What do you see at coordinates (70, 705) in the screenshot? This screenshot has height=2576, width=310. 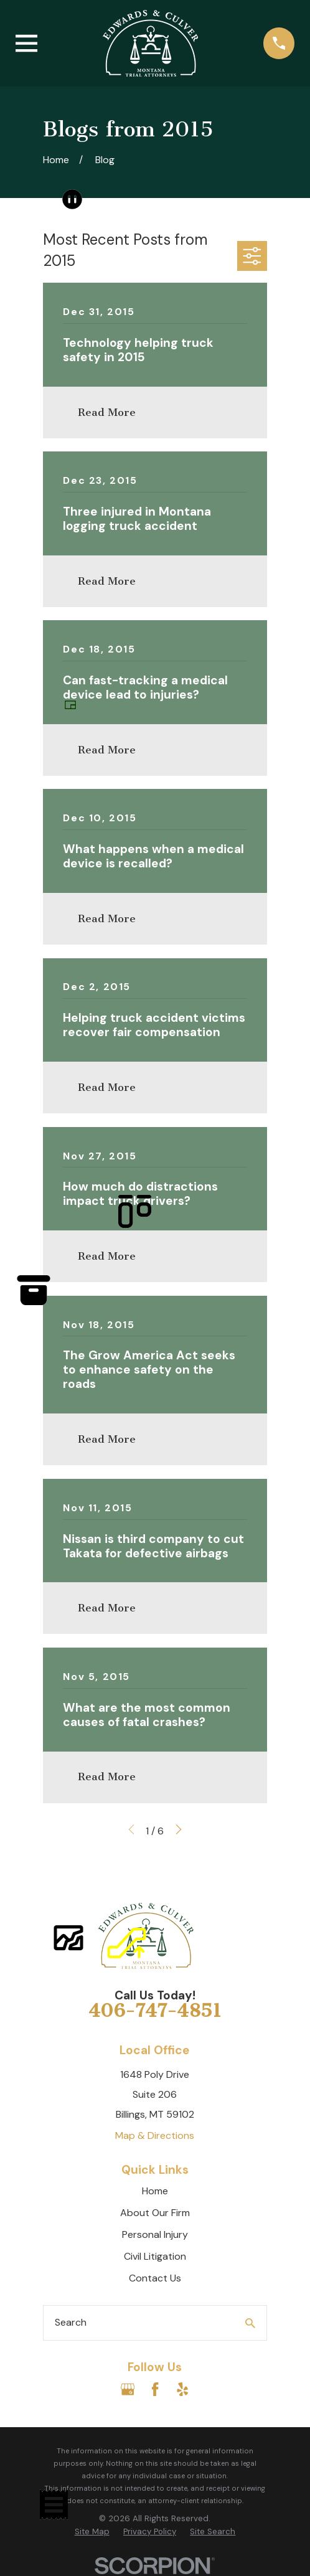 I see `enable picture-in-picture mode` at bounding box center [70, 705].